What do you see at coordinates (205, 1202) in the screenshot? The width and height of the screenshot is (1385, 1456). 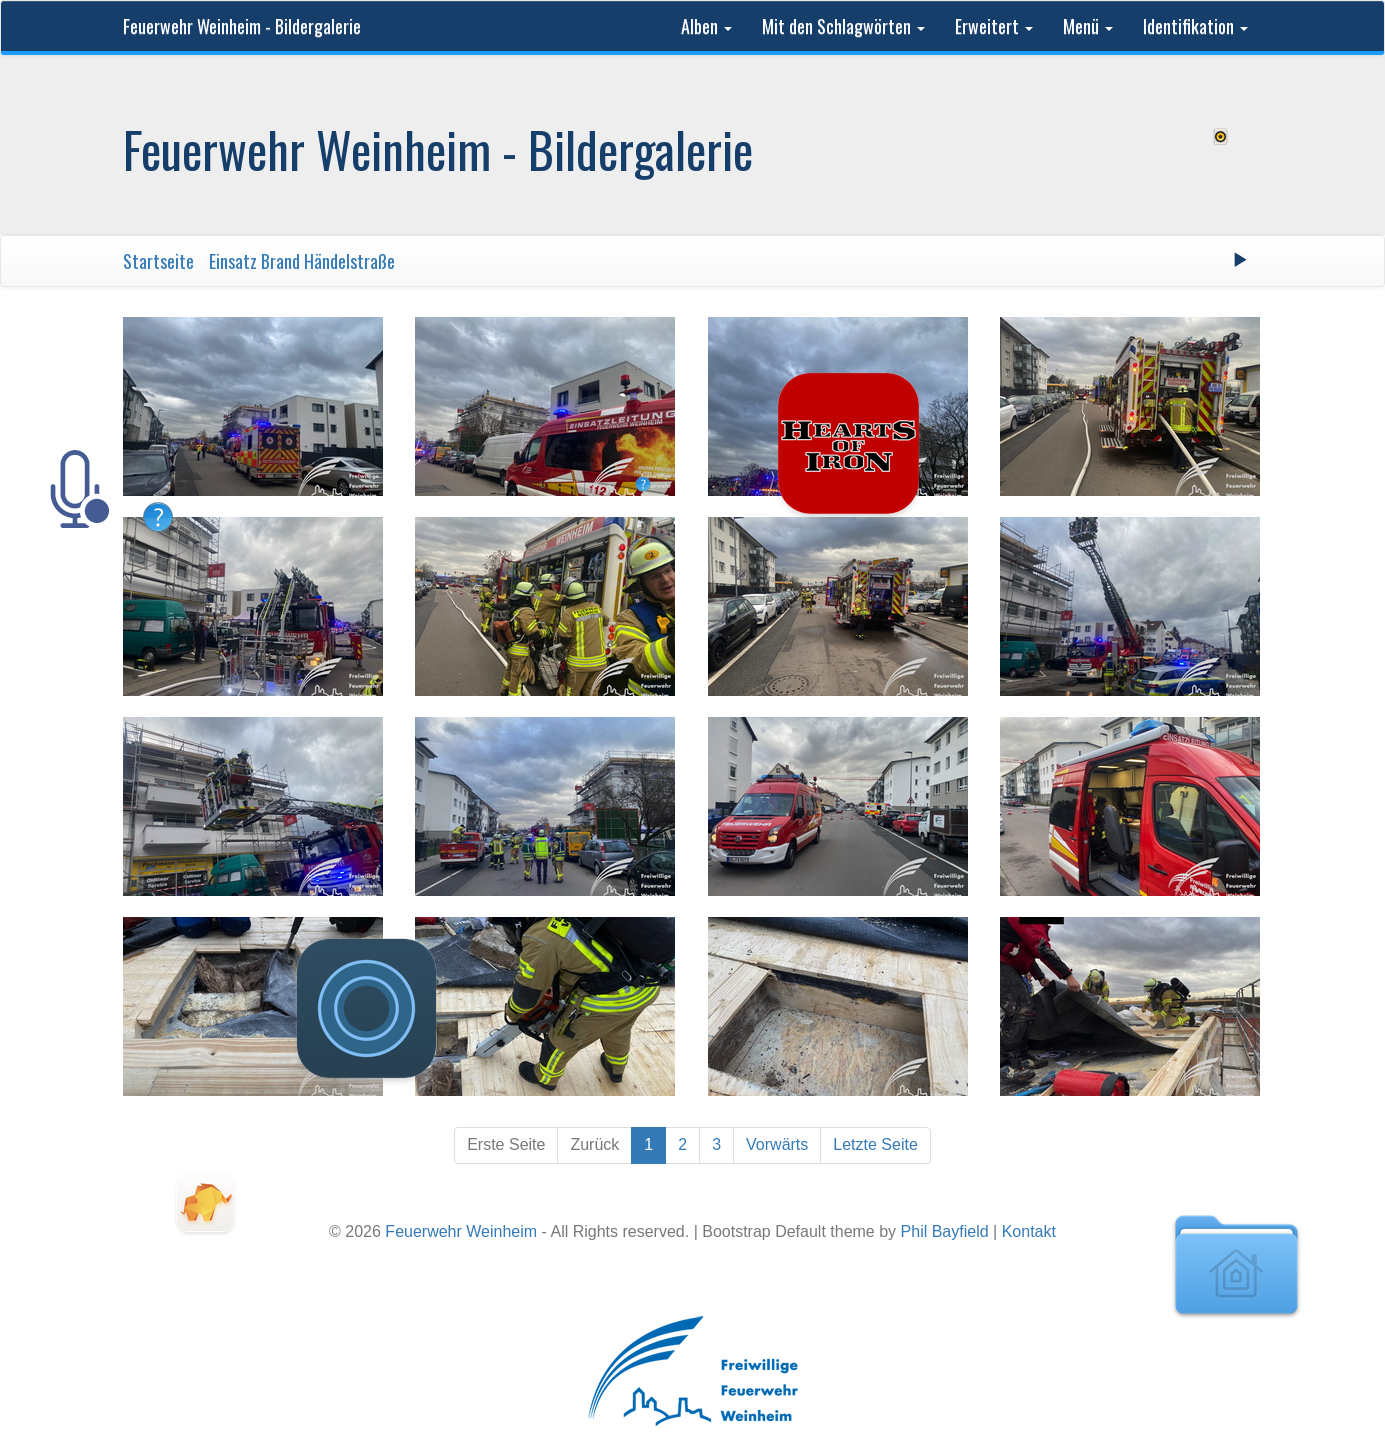 I see `open TablePlus database management app` at bounding box center [205, 1202].